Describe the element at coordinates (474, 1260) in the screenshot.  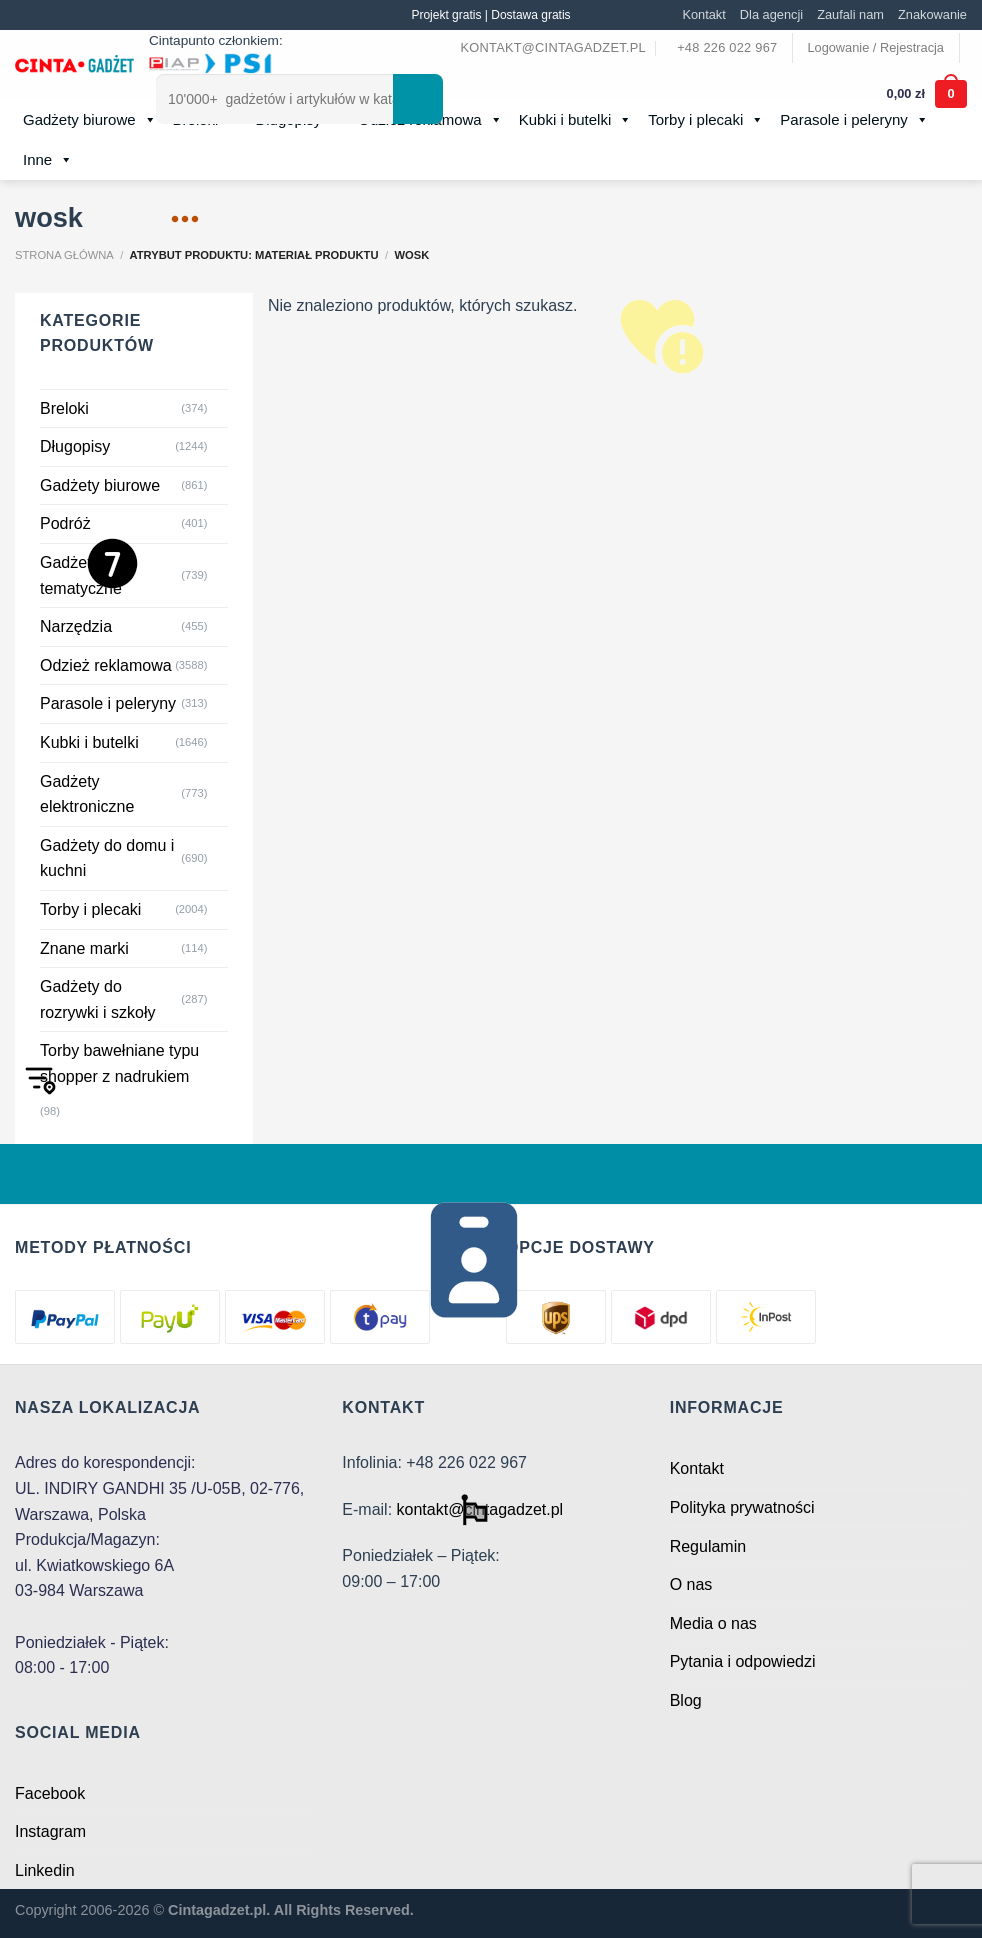
I see `view user identification or profile badge` at that location.